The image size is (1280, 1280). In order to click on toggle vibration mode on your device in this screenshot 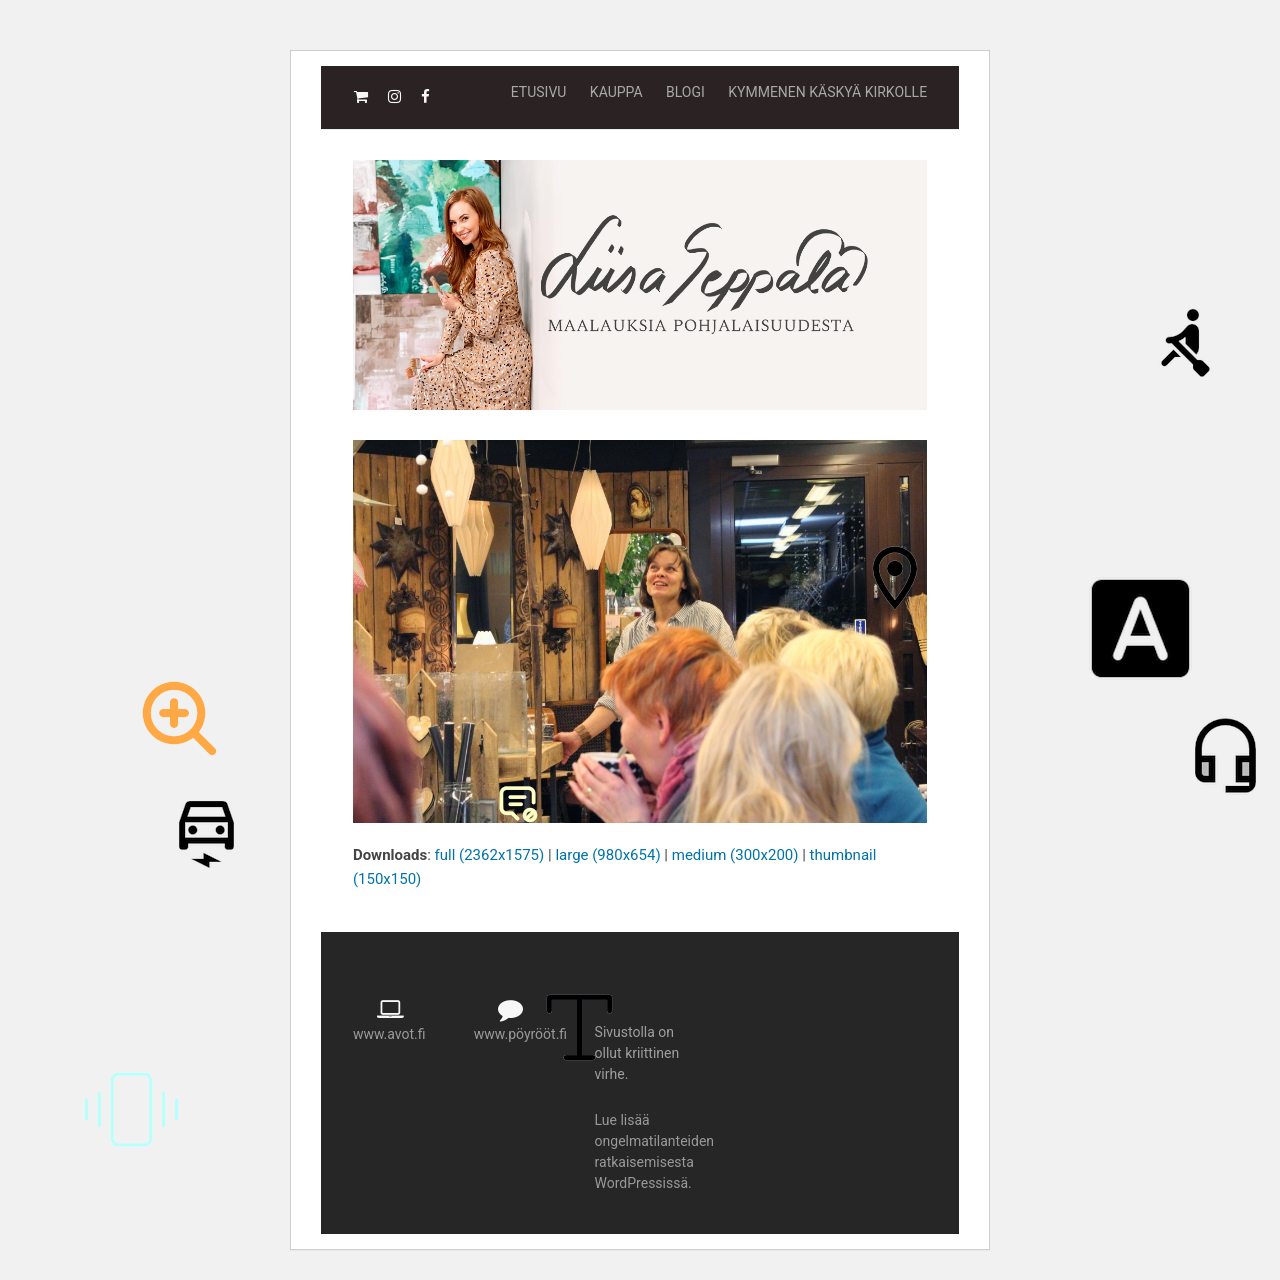, I will do `click(131, 1109)`.